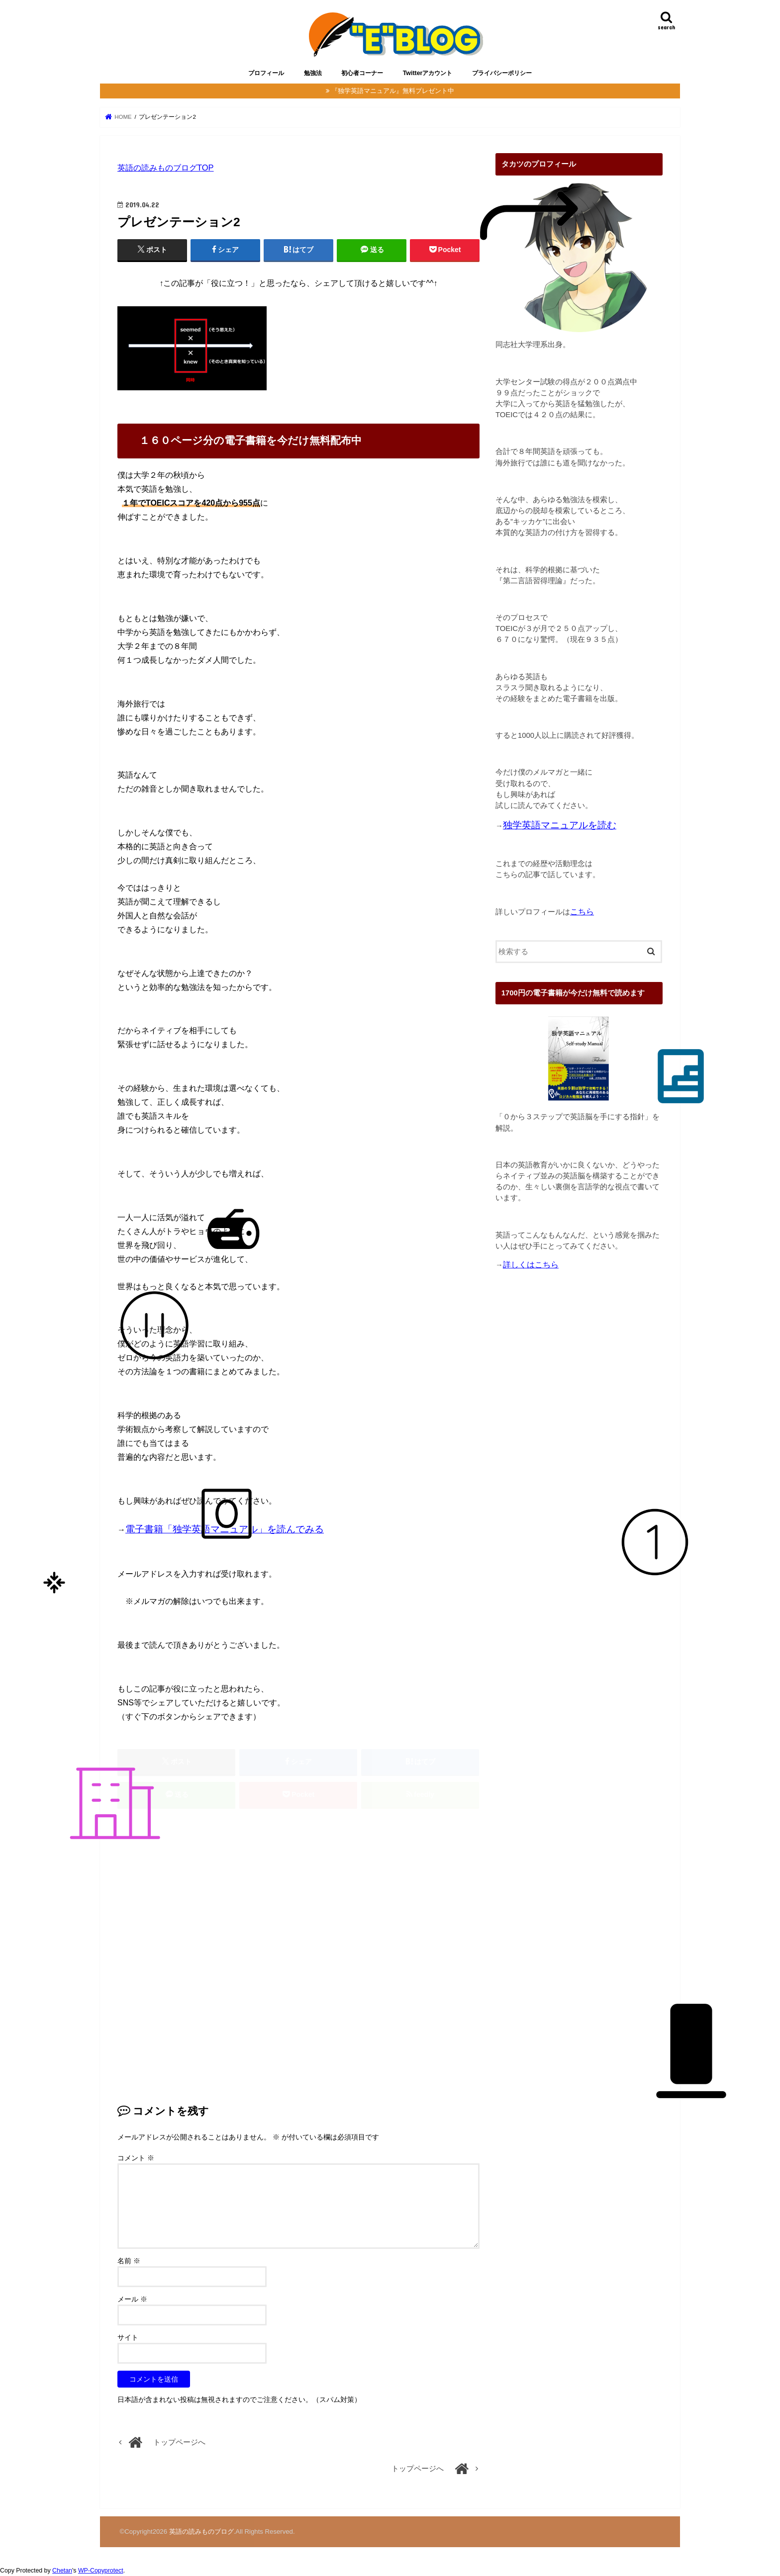 The height and width of the screenshot is (2576, 780). Describe the element at coordinates (112, 1803) in the screenshot. I see `view office or workplace location` at that location.